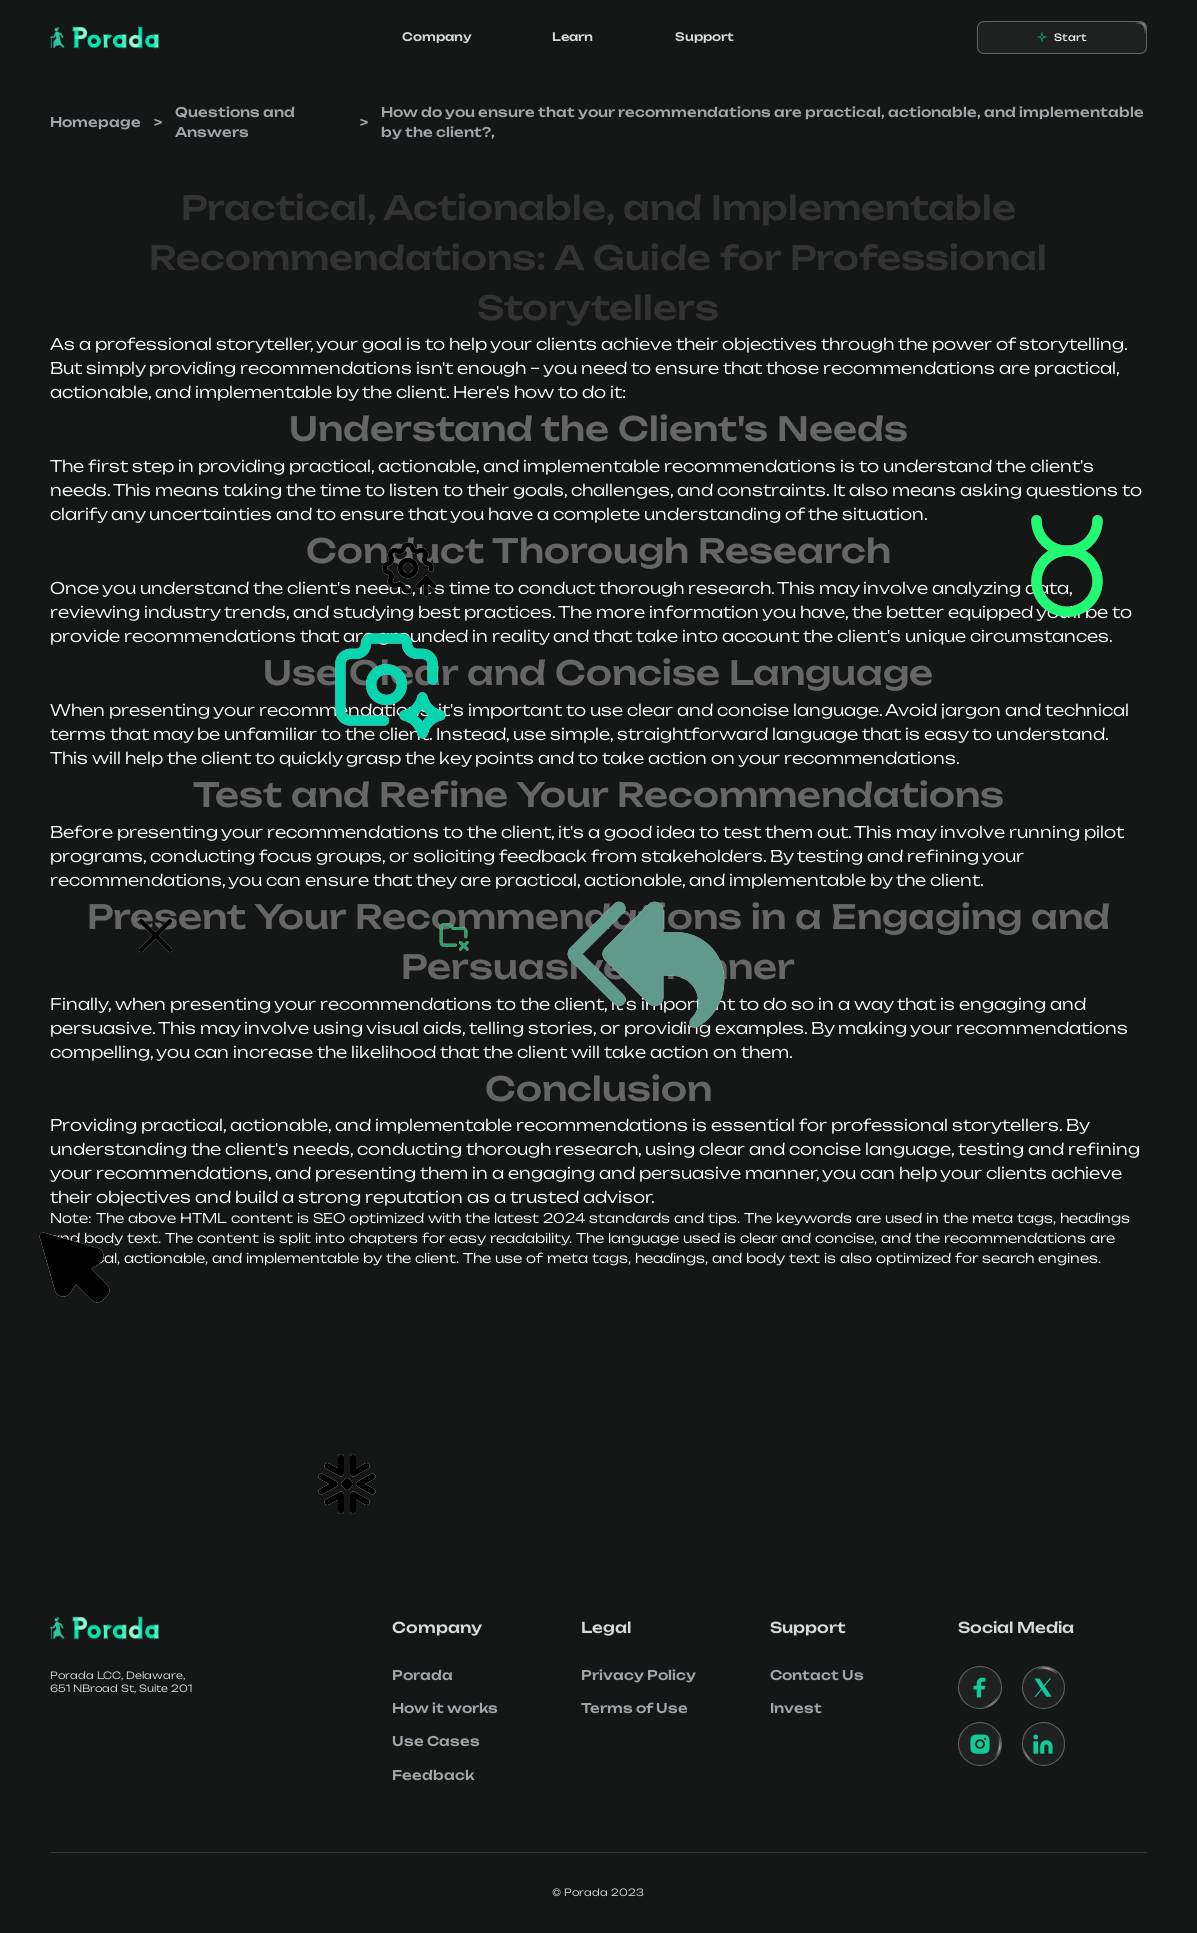  I want to click on delete a folder, so click(453, 935).